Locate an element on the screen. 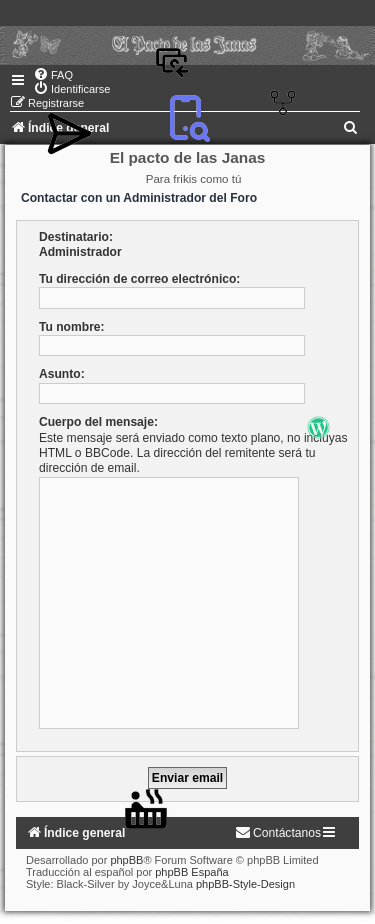  request a refund or money back is located at coordinates (171, 60).